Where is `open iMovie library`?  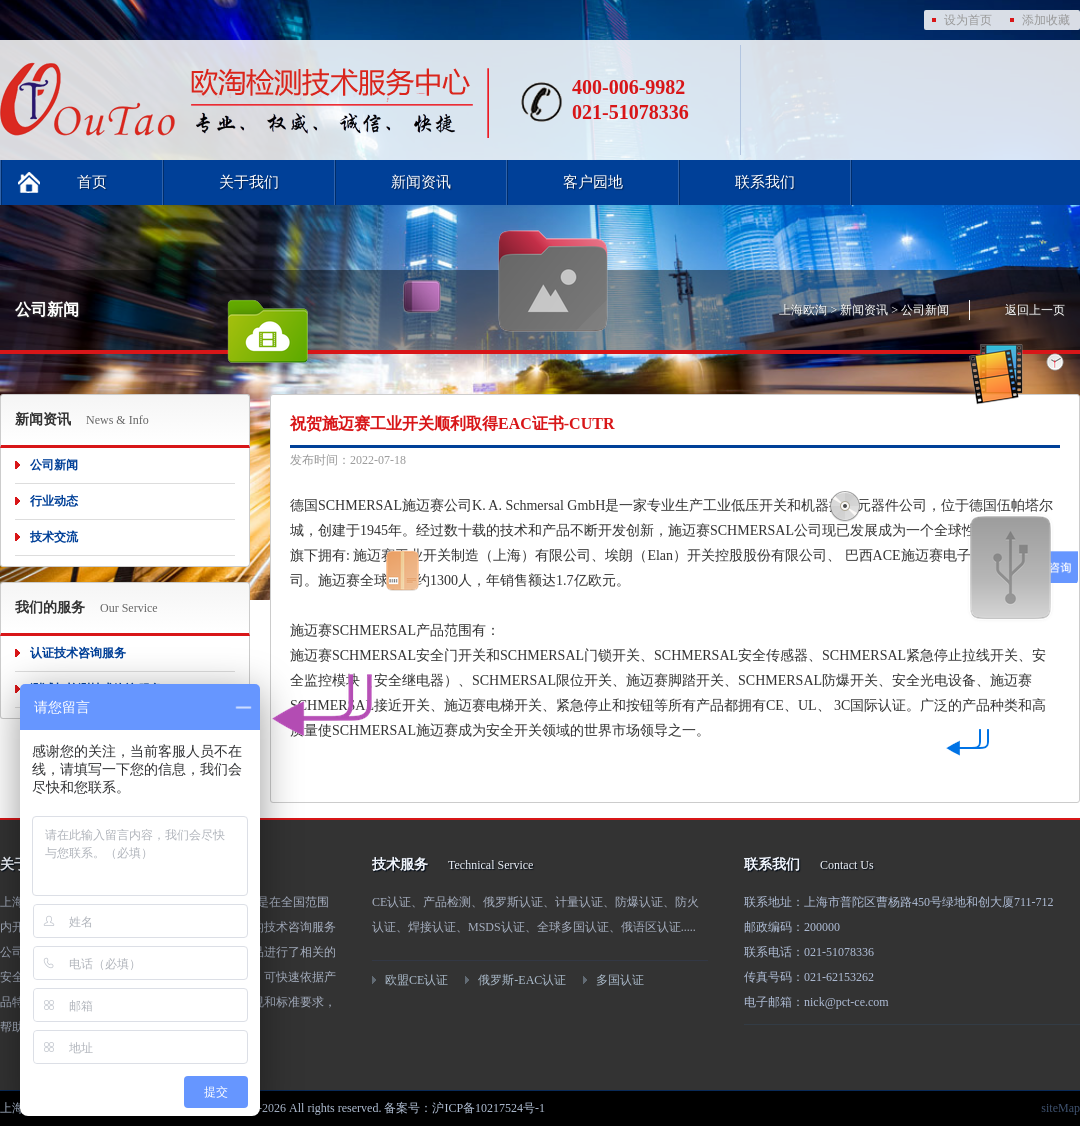
open iMovie library is located at coordinates (996, 375).